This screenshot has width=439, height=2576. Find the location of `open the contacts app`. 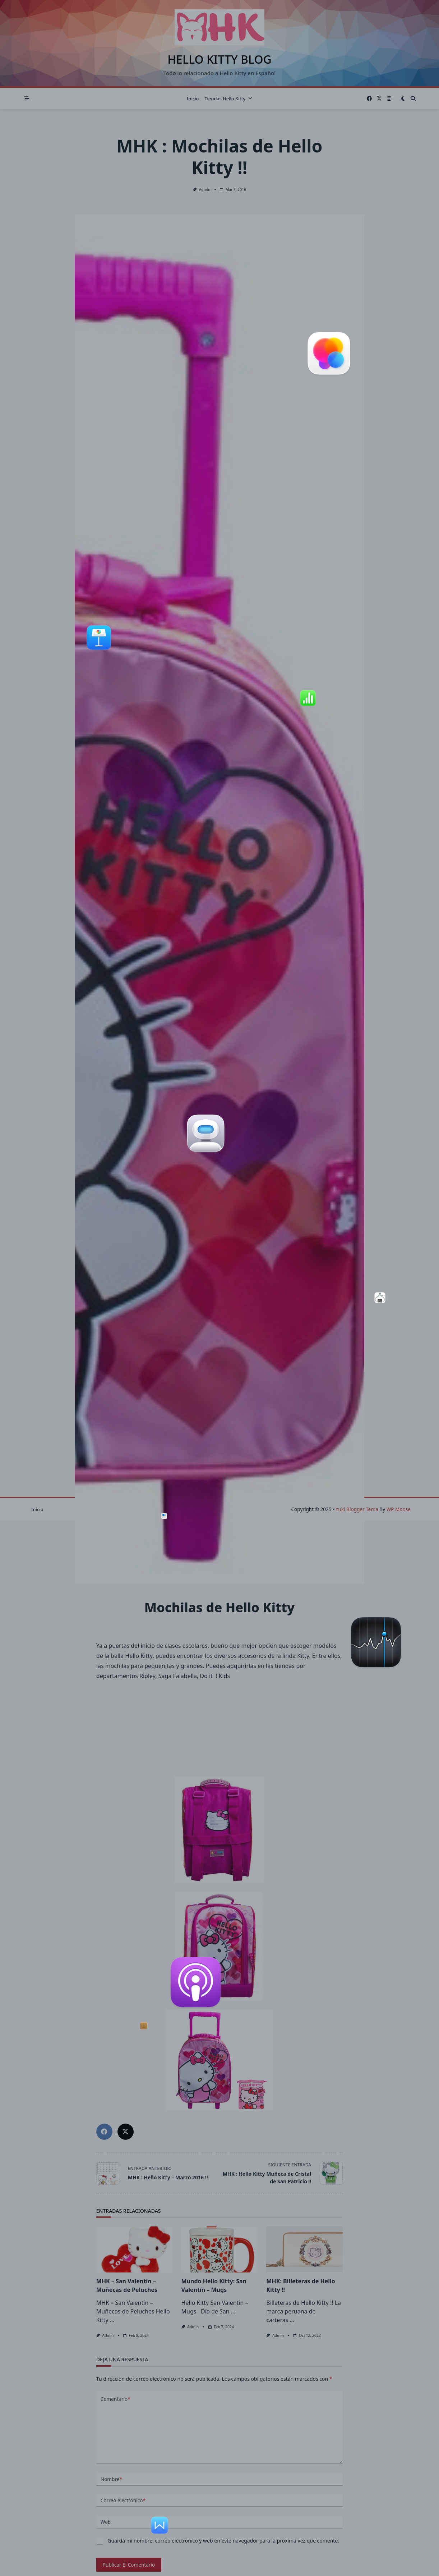

open the contacts app is located at coordinates (144, 2026).